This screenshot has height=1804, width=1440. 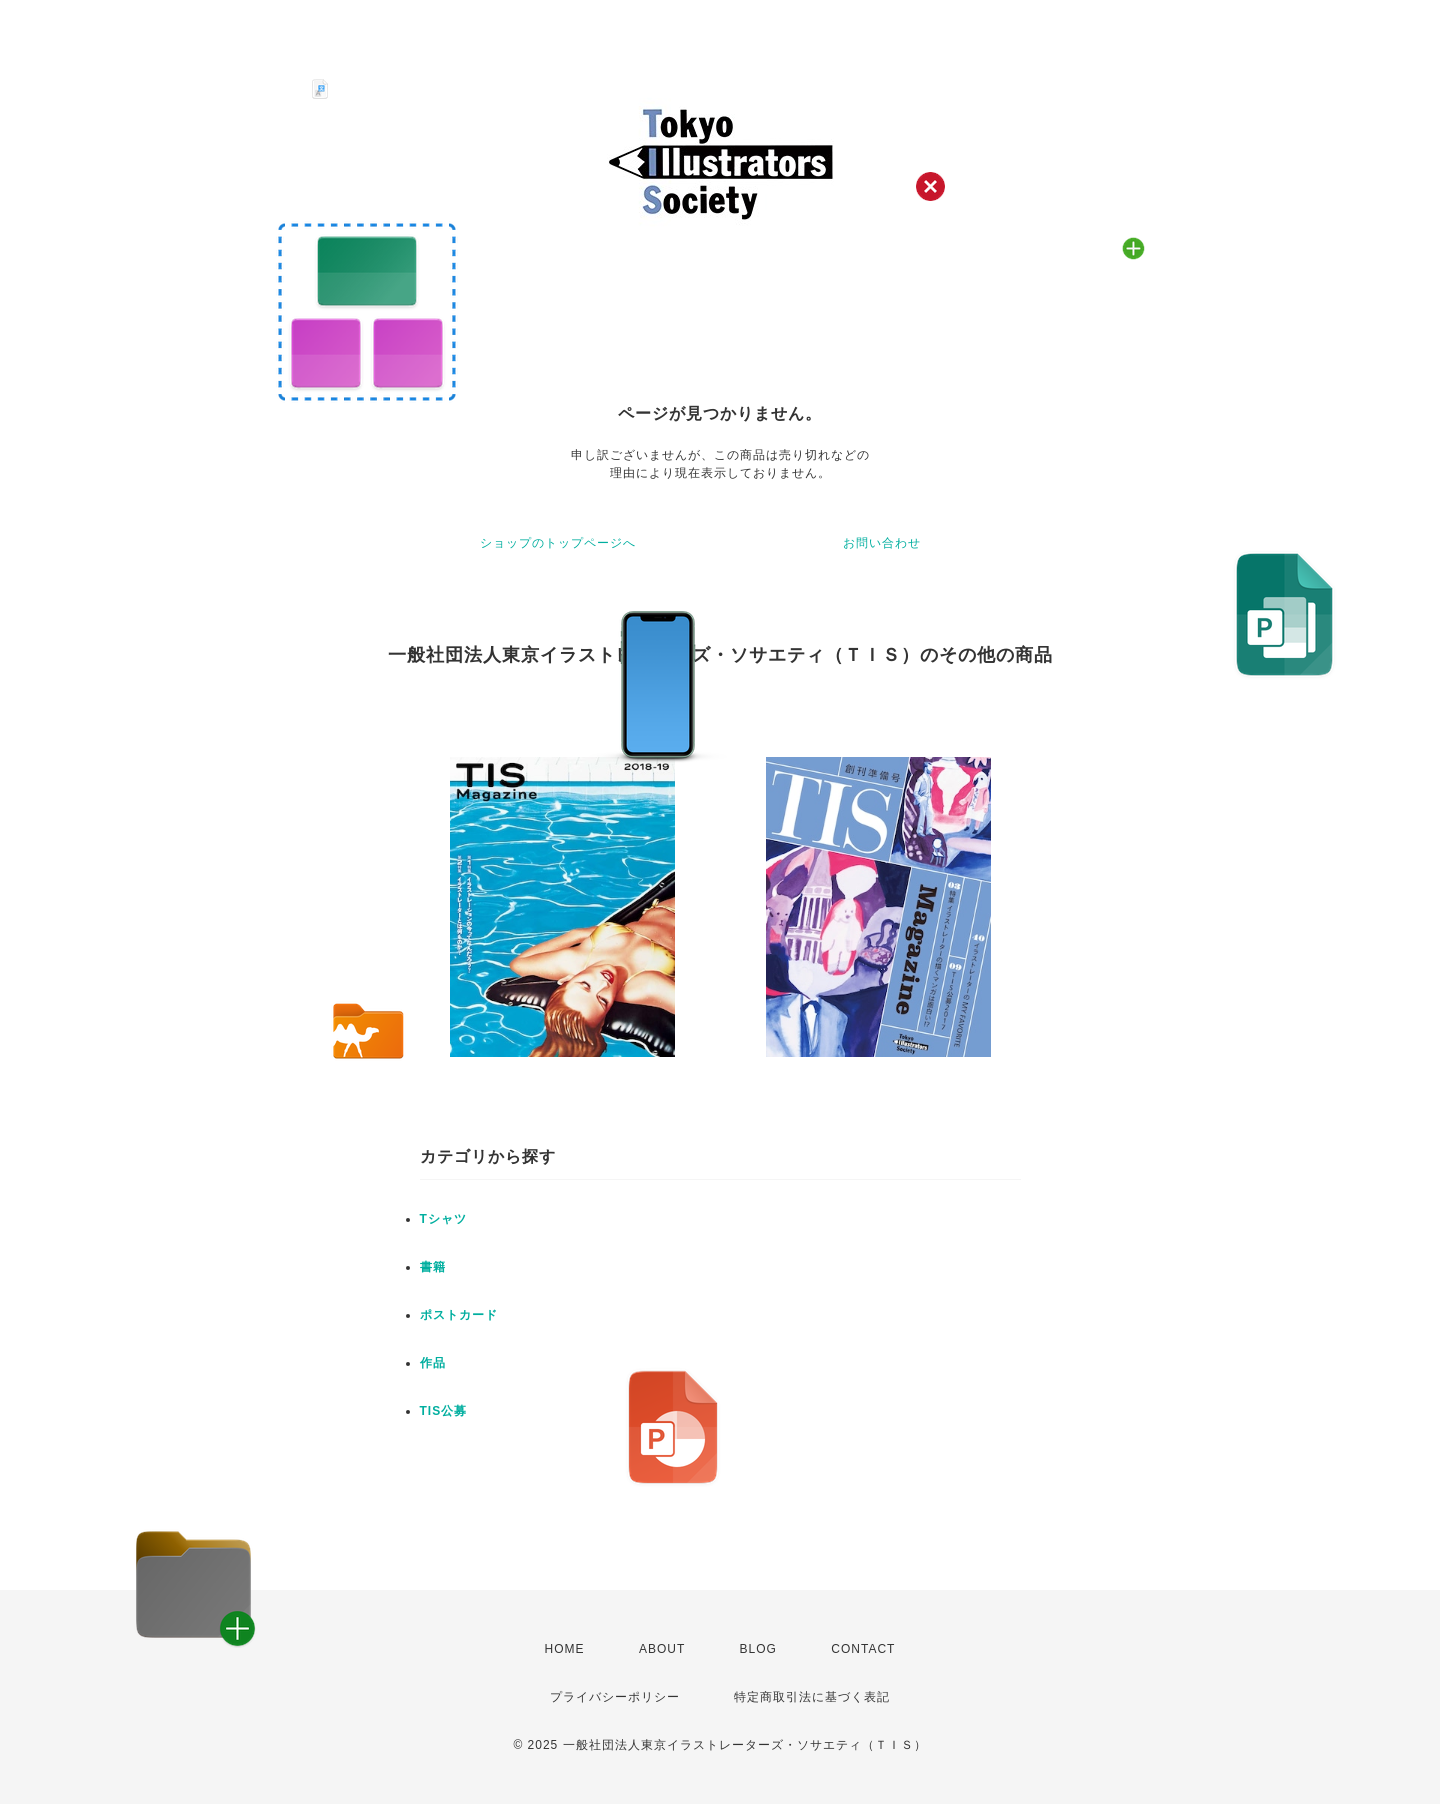 What do you see at coordinates (1284, 614) in the screenshot?
I see `microsoft publisher document file` at bounding box center [1284, 614].